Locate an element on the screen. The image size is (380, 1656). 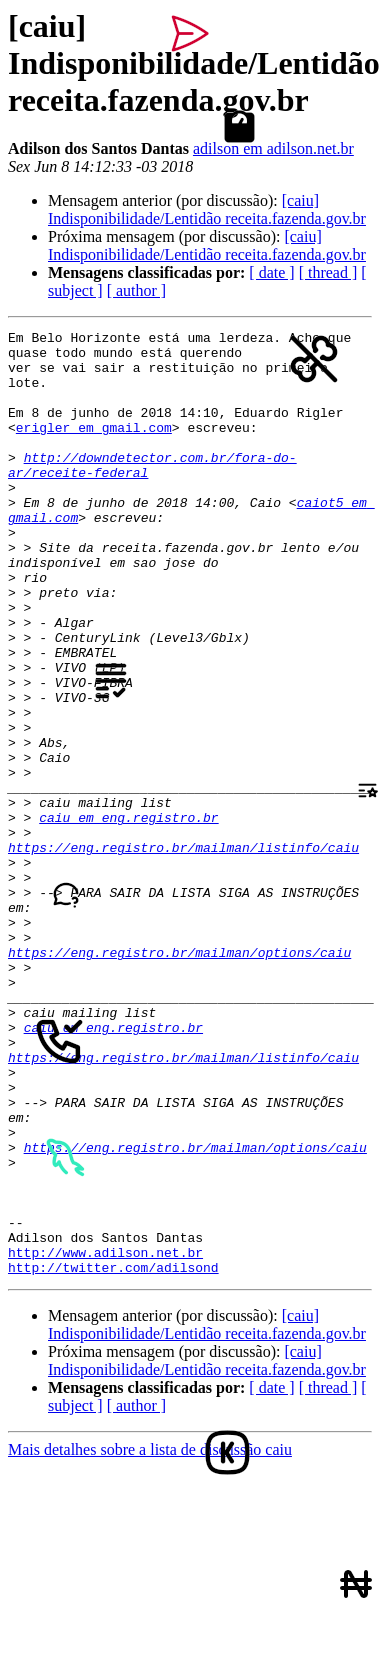
view grading or assessment results is located at coordinates (111, 681).